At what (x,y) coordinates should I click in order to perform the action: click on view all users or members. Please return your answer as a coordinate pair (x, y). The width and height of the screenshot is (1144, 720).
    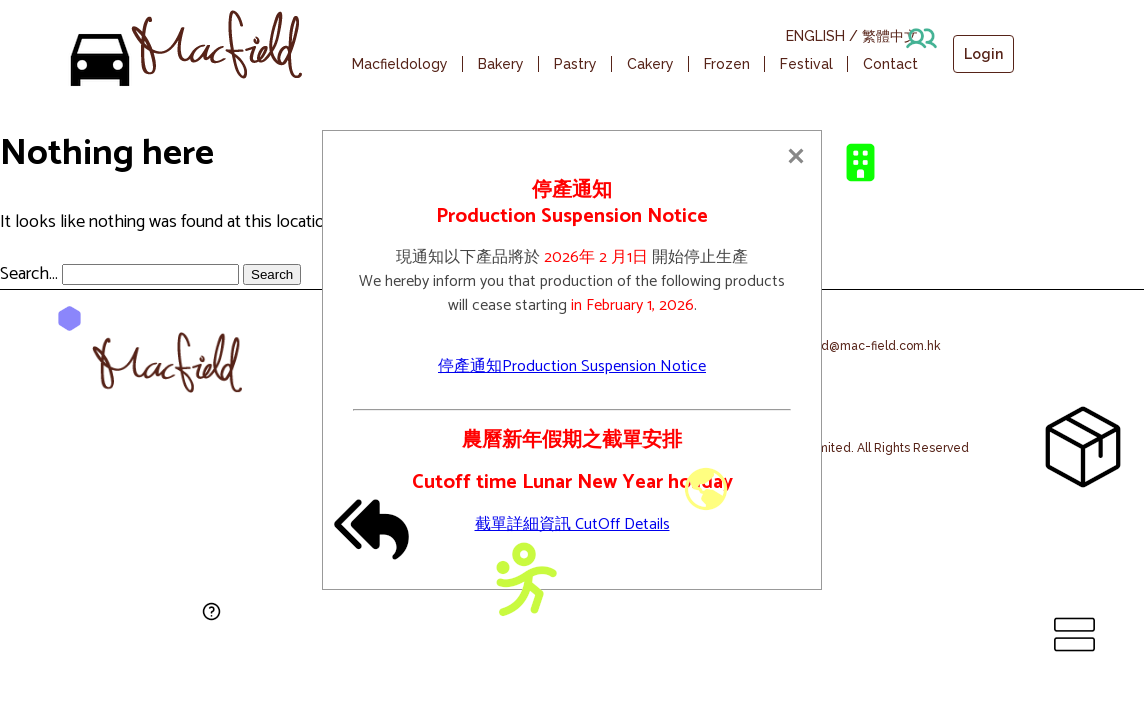
    Looking at the image, I should click on (921, 38).